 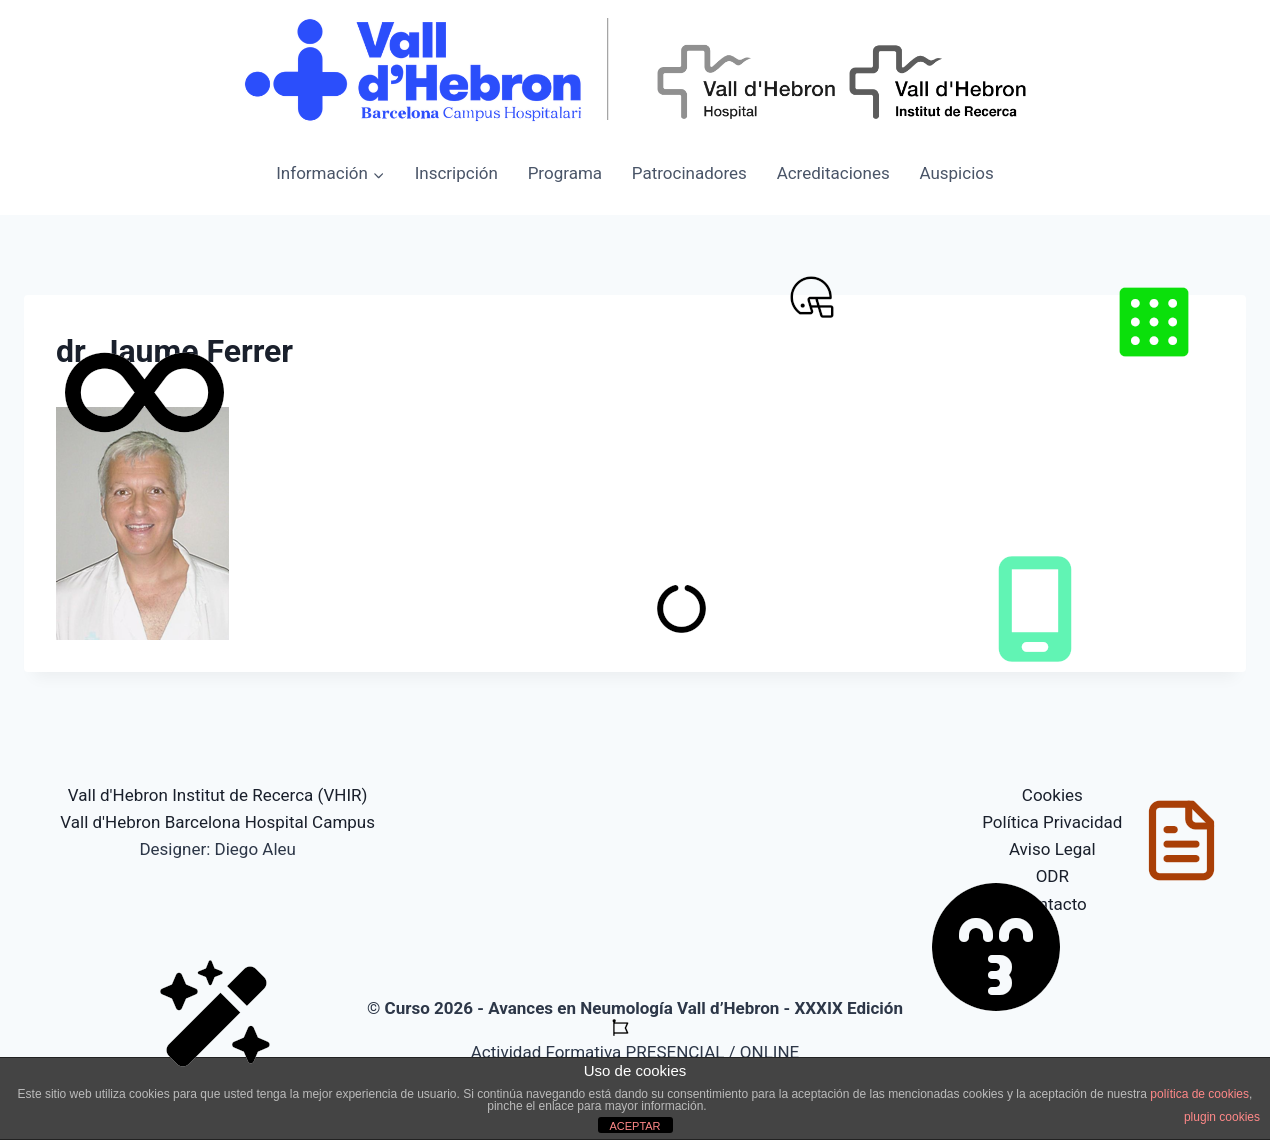 What do you see at coordinates (1035, 609) in the screenshot?
I see `switch to mobile view` at bounding box center [1035, 609].